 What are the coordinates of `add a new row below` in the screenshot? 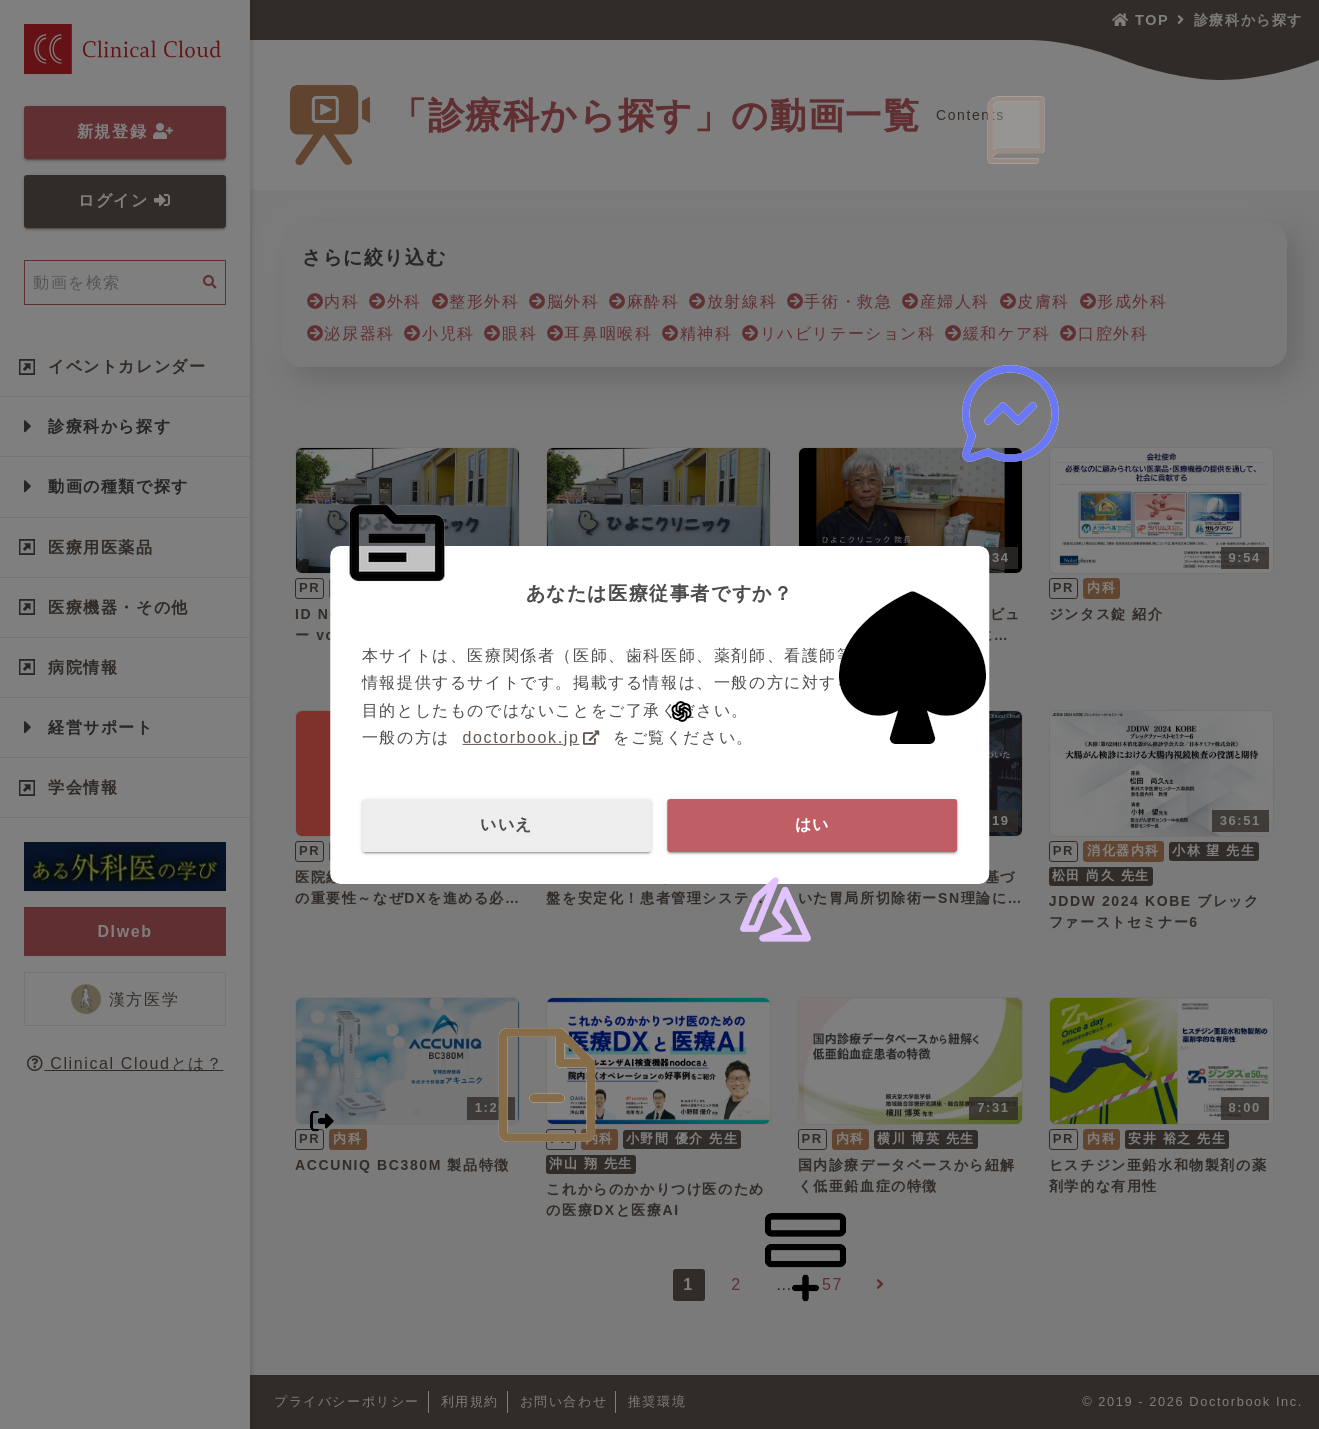 It's located at (805, 1250).